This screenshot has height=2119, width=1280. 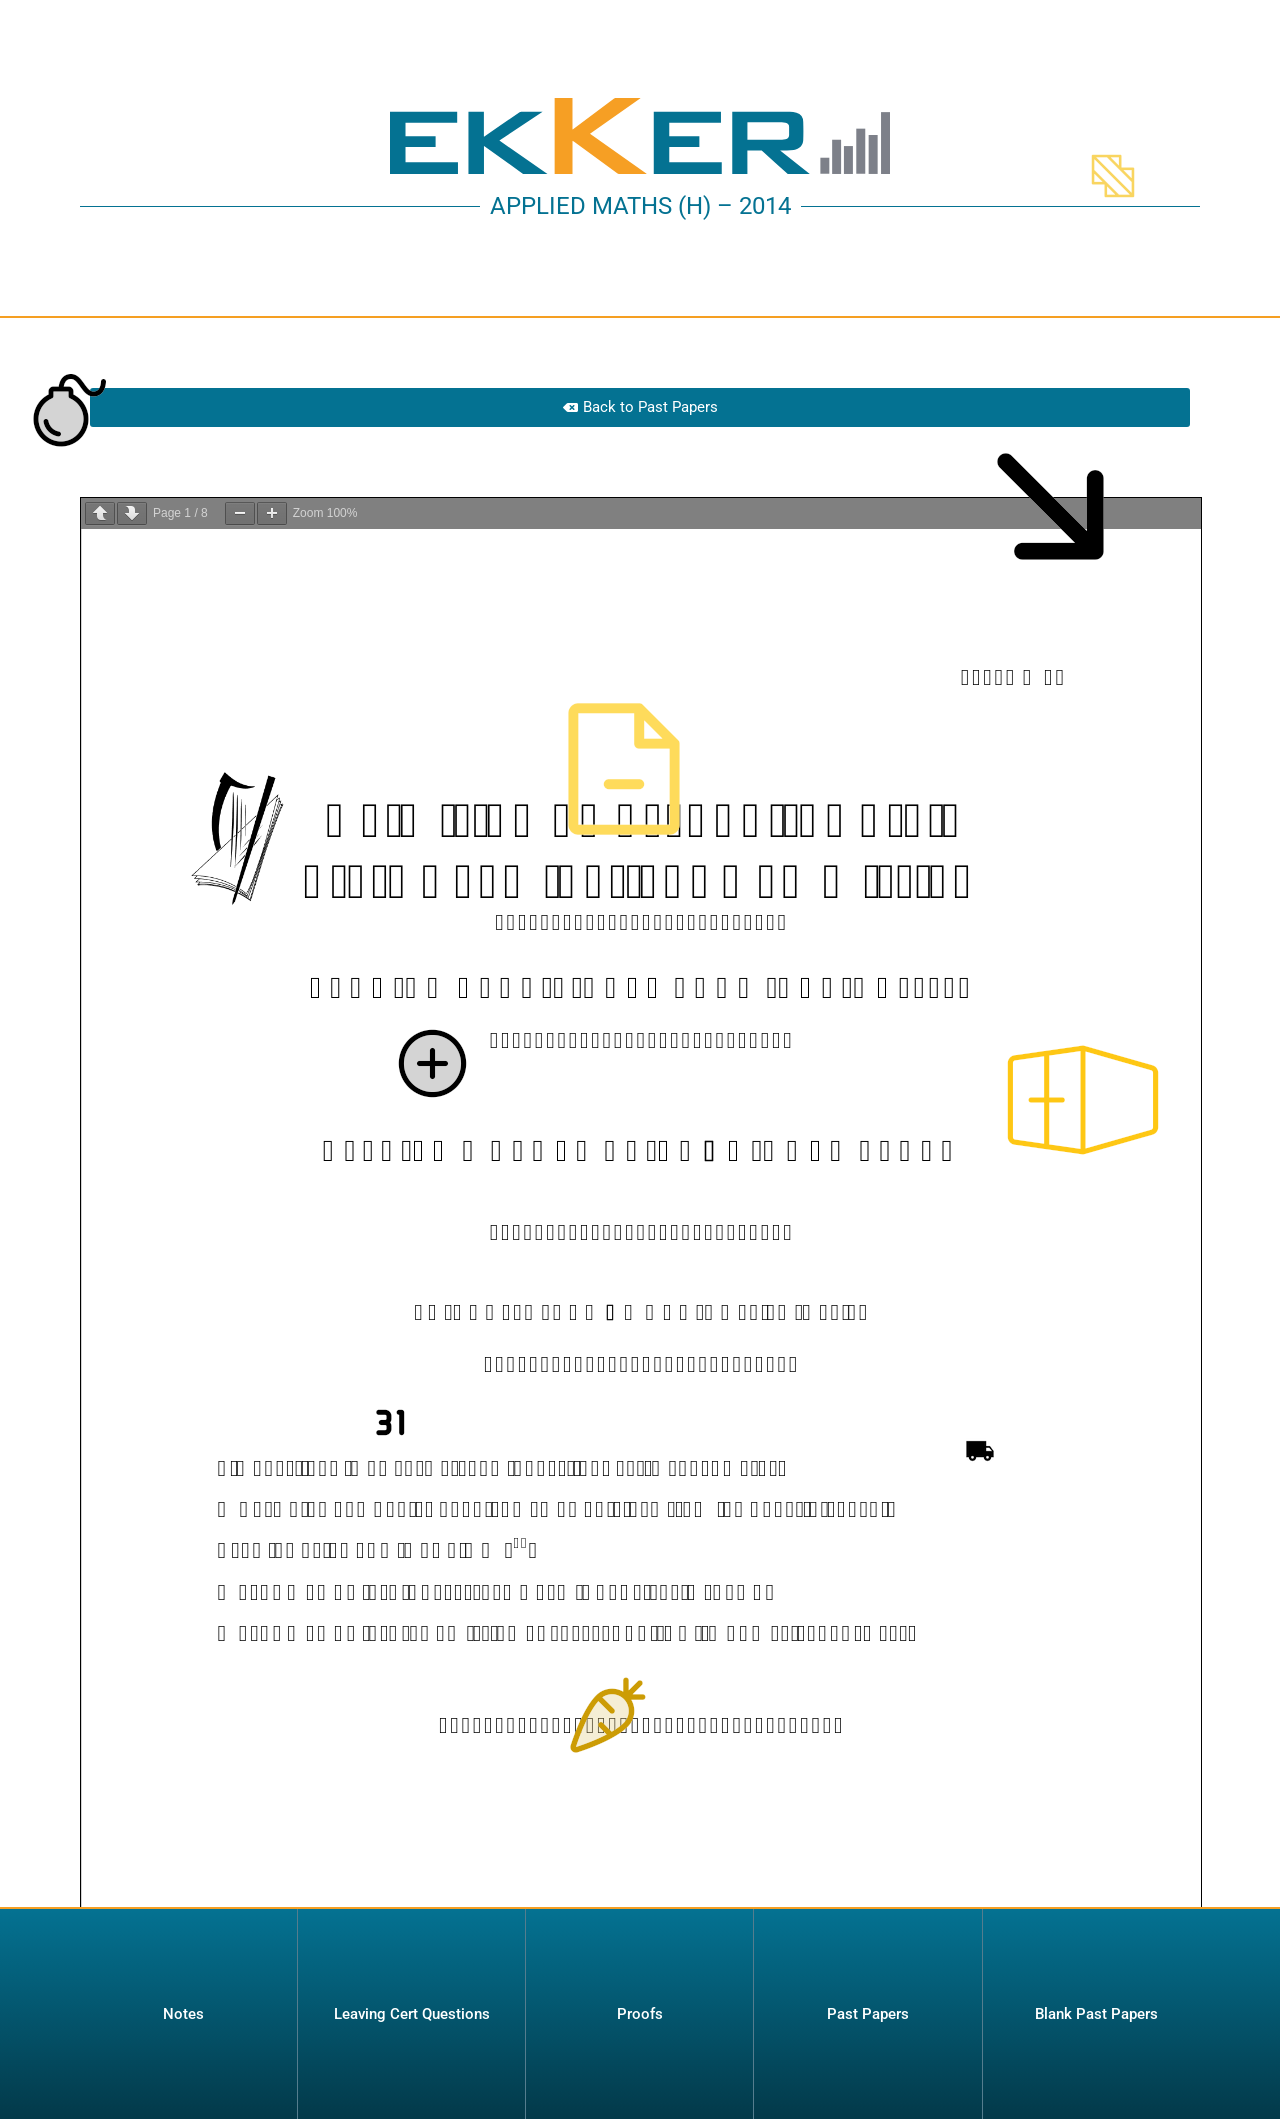 I want to click on indicates a destructive or irreversible action, so click(x=66, y=409).